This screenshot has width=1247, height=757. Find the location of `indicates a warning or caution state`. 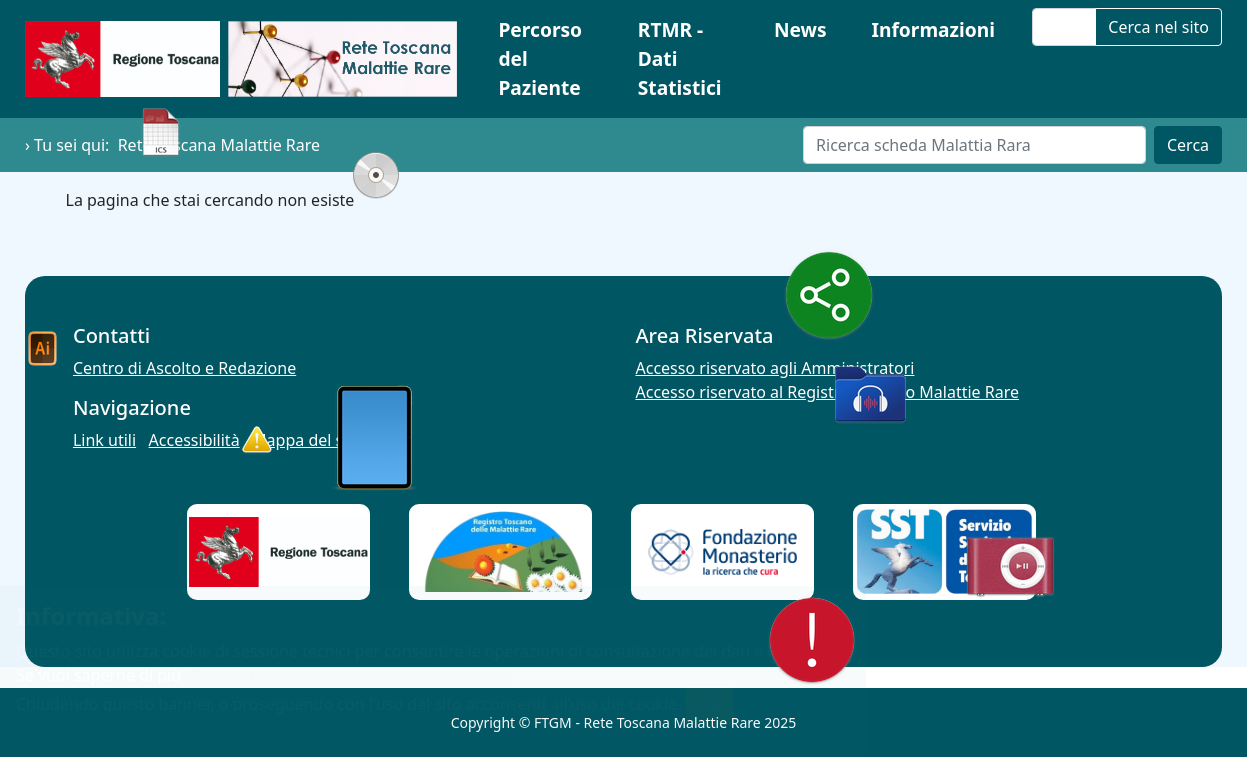

indicates a warning or caution state is located at coordinates (236, 464).